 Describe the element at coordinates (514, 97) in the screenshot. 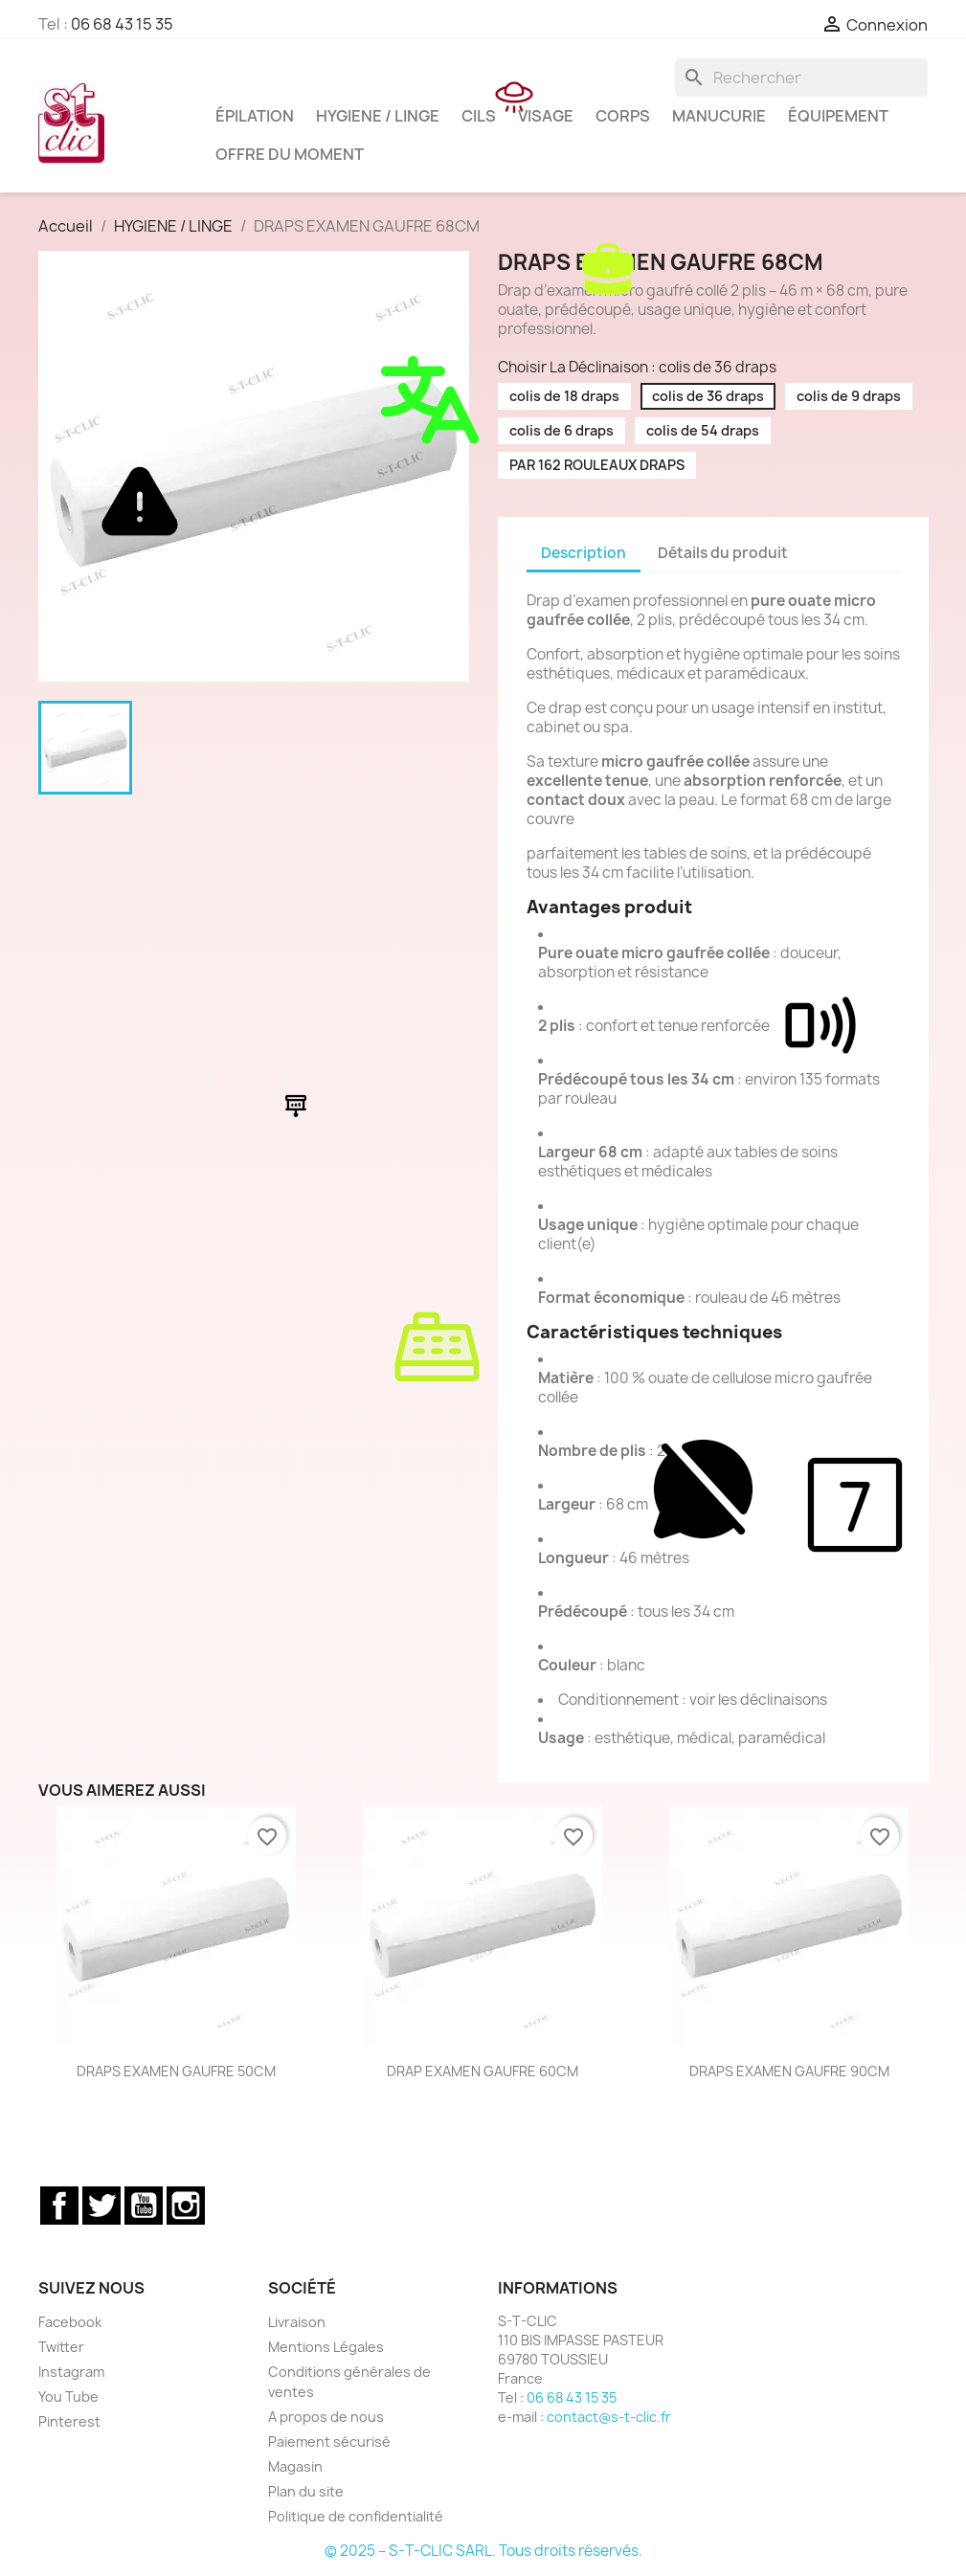

I see `access sci-fi or space-themed content` at that location.